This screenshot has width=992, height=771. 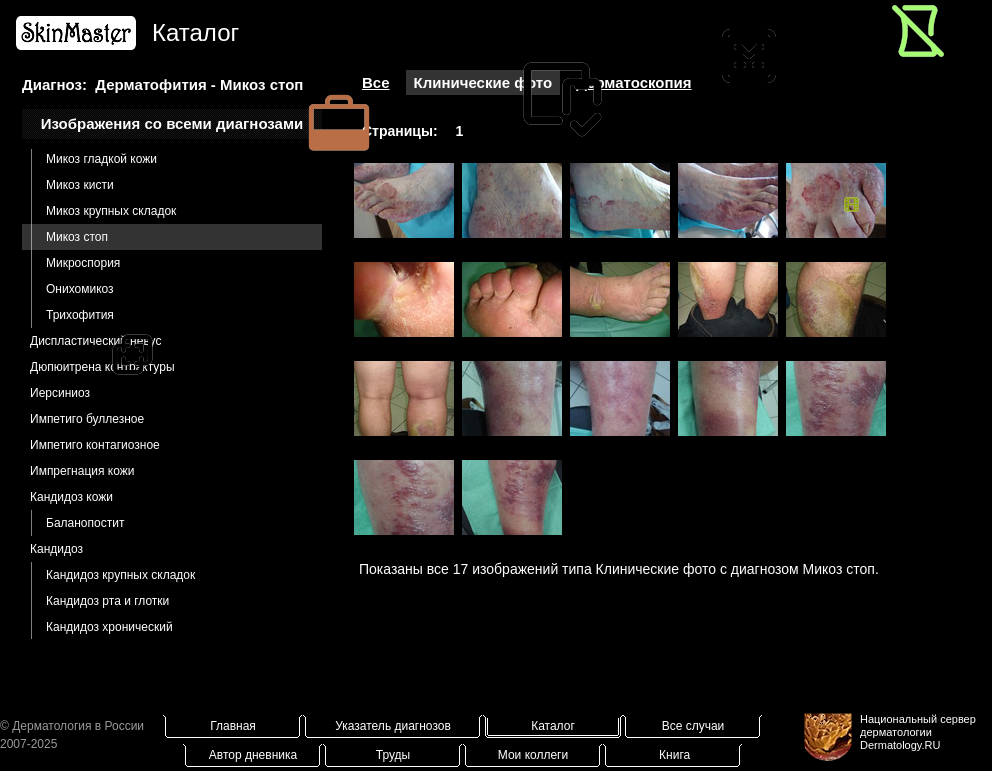 I want to click on disable vertical panorama mode, so click(x=918, y=31).